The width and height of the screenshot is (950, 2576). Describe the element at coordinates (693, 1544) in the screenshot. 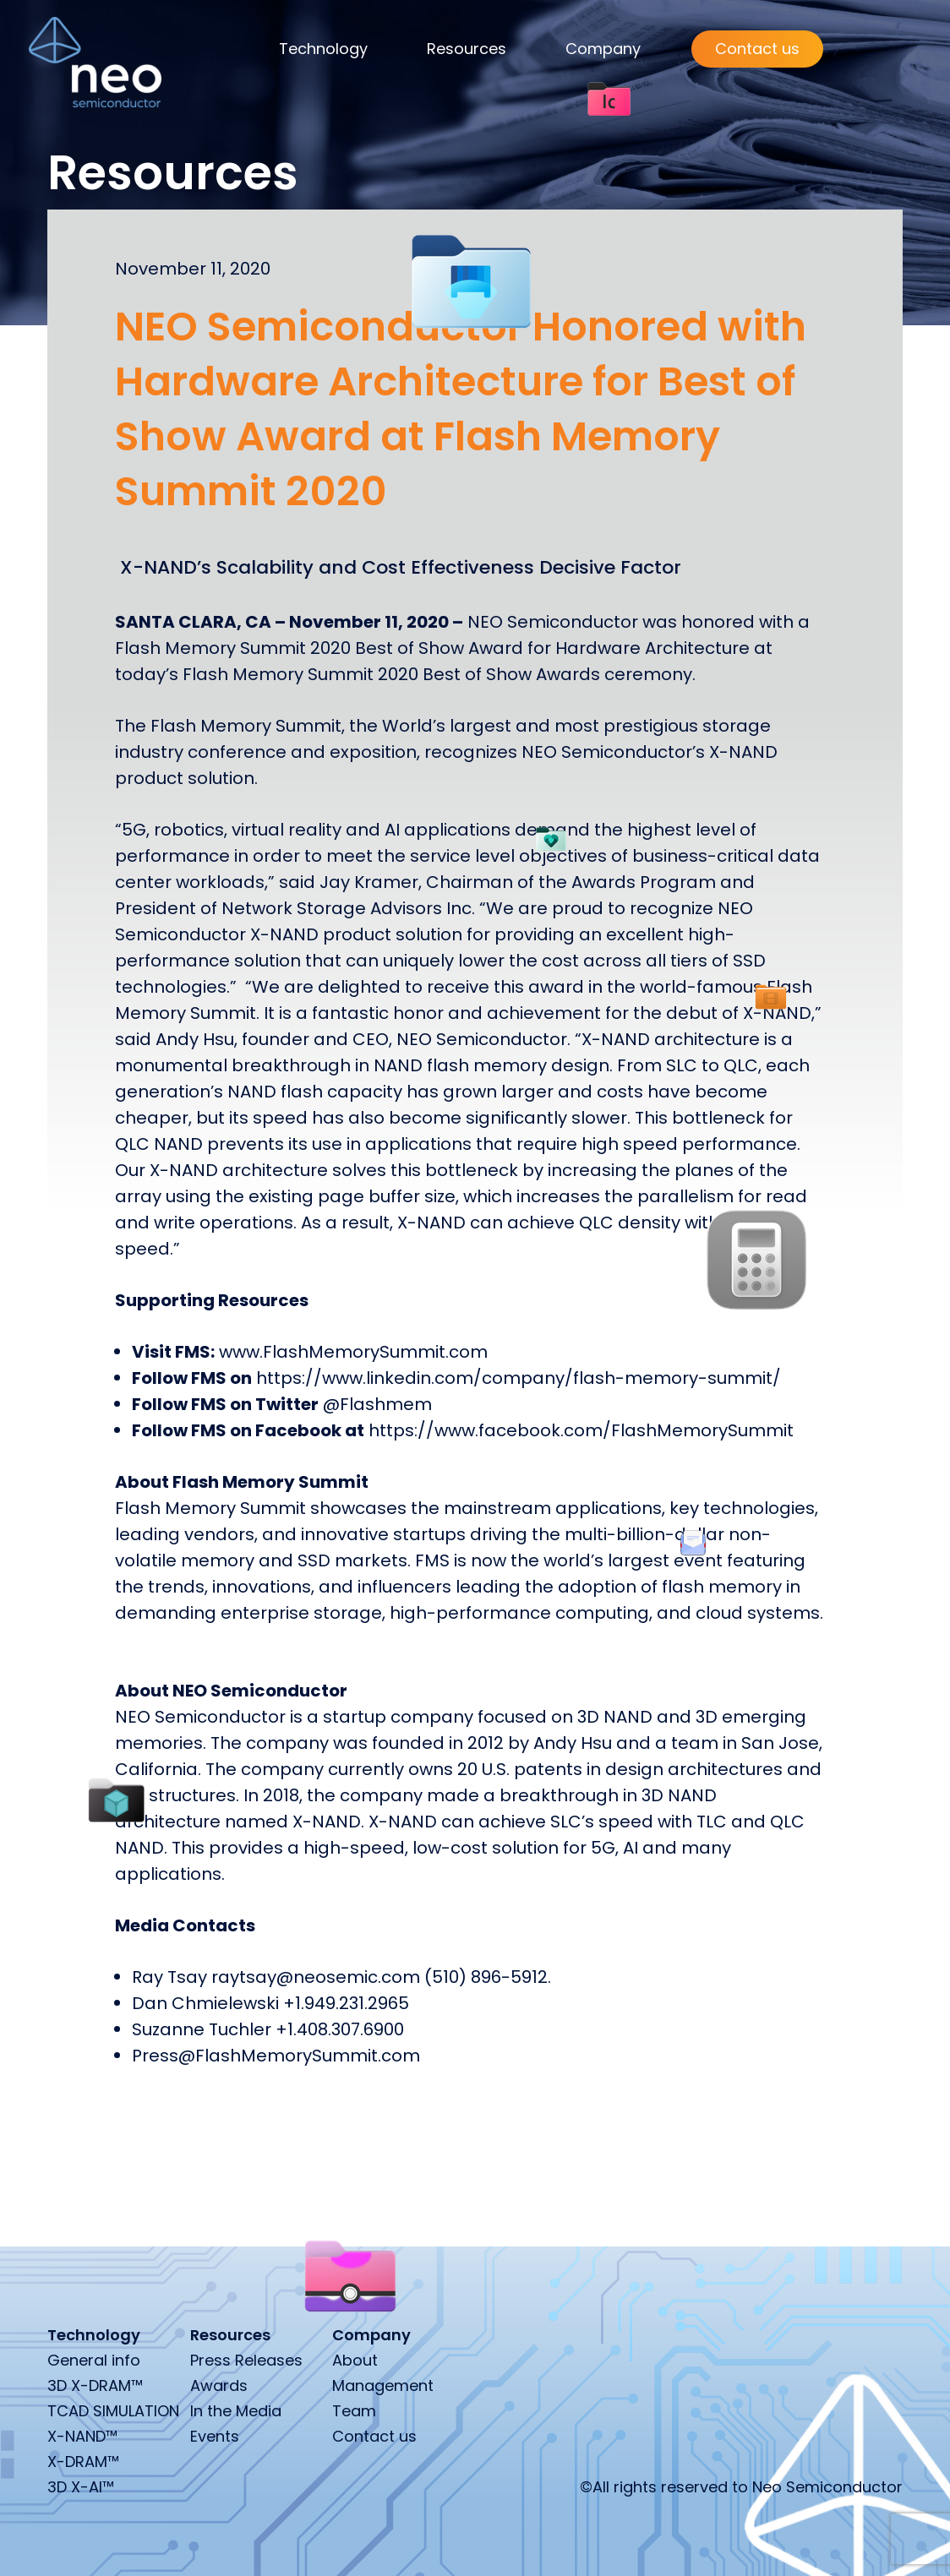

I see `mark email as read` at that location.